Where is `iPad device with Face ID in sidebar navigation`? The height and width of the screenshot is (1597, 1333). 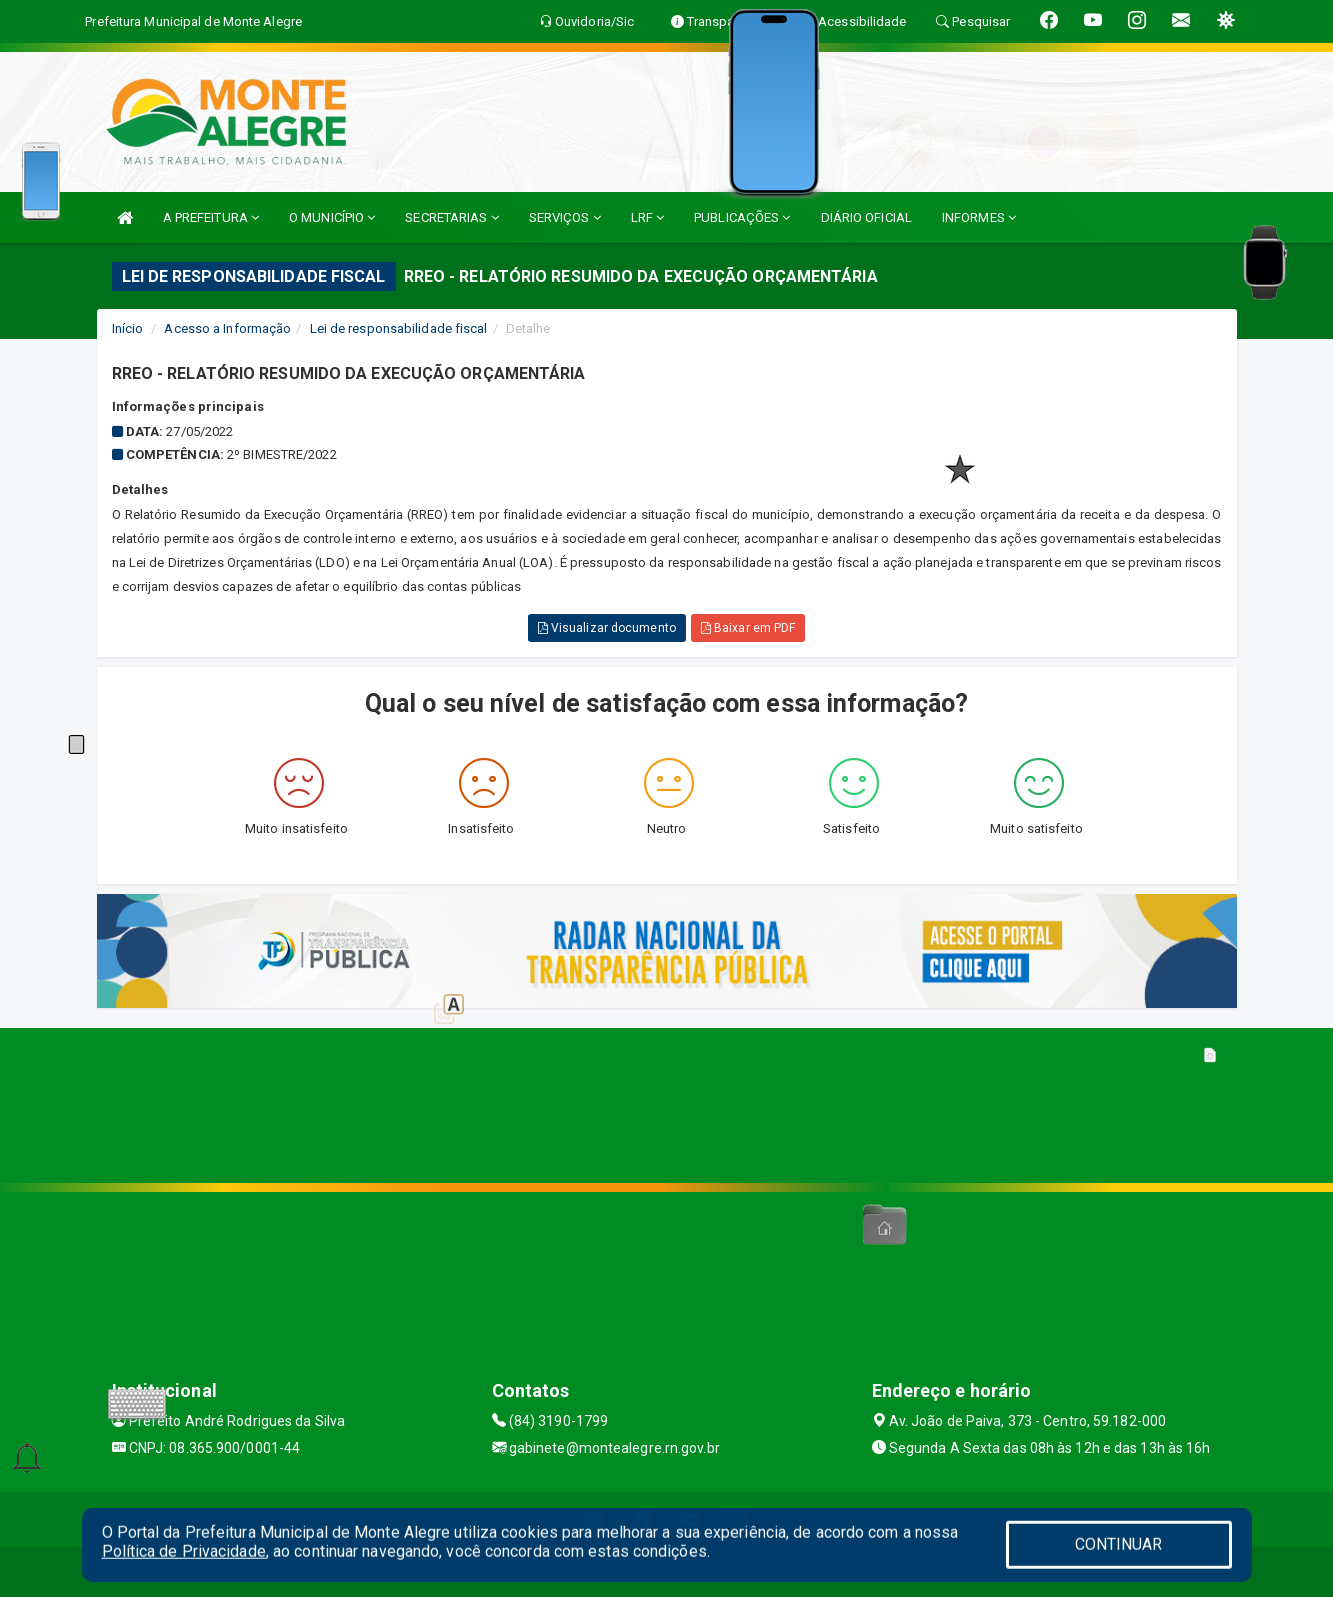 iPad device with Face ID in sidebar navigation is located at coordinates (76, 744).